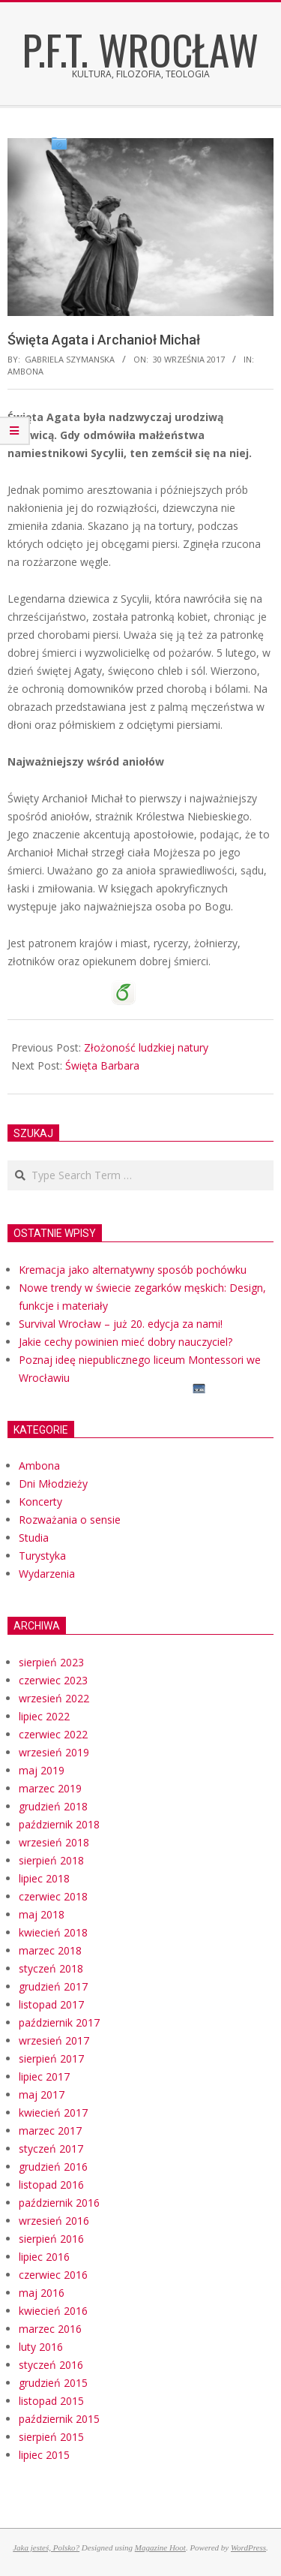 The image size is (281, 2576). Describe the element at coordinates (124, 992) in the screenshot. I see `open overleaf document editor` at that location.